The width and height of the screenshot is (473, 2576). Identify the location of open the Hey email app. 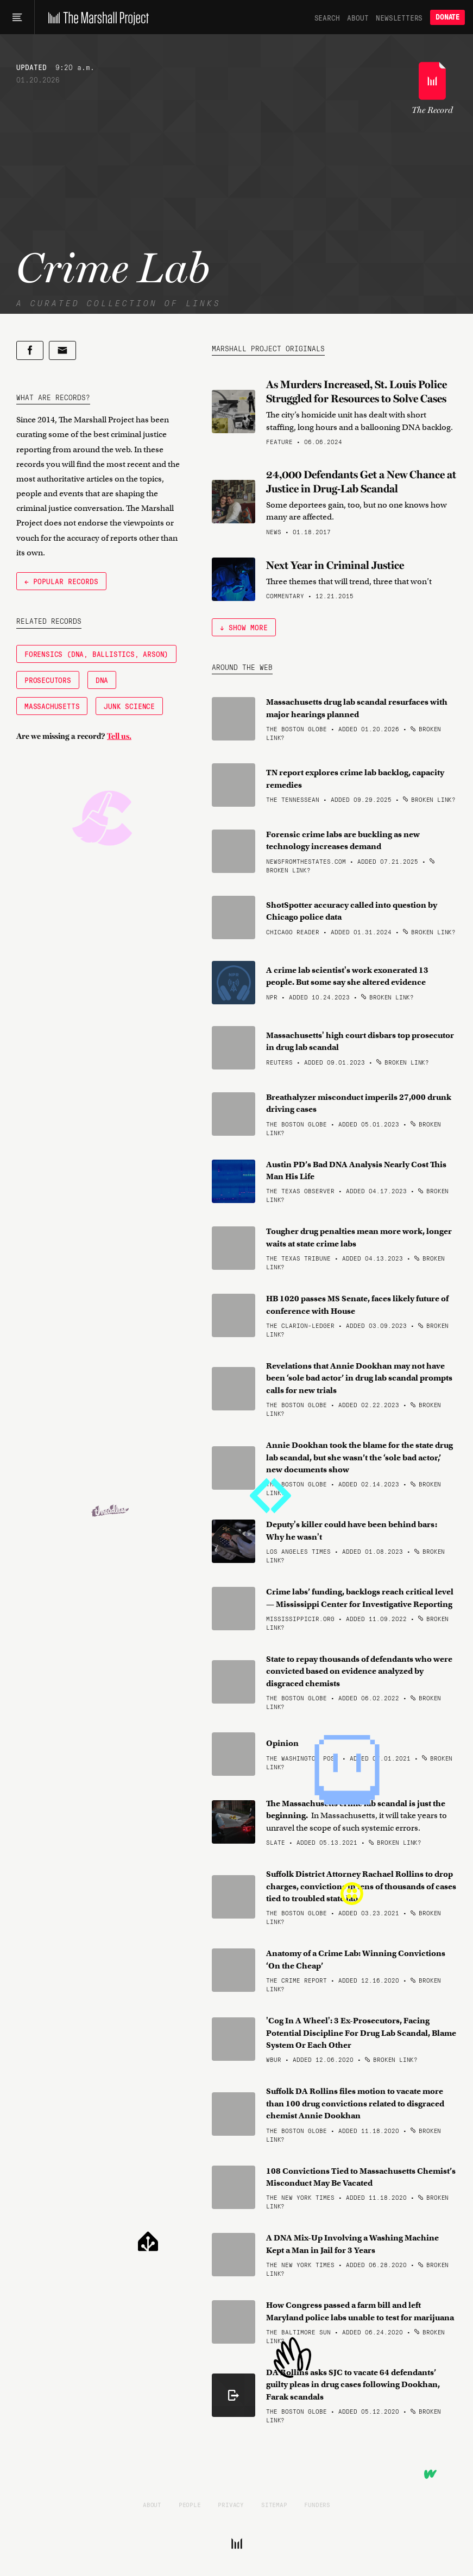
(292, 2357).